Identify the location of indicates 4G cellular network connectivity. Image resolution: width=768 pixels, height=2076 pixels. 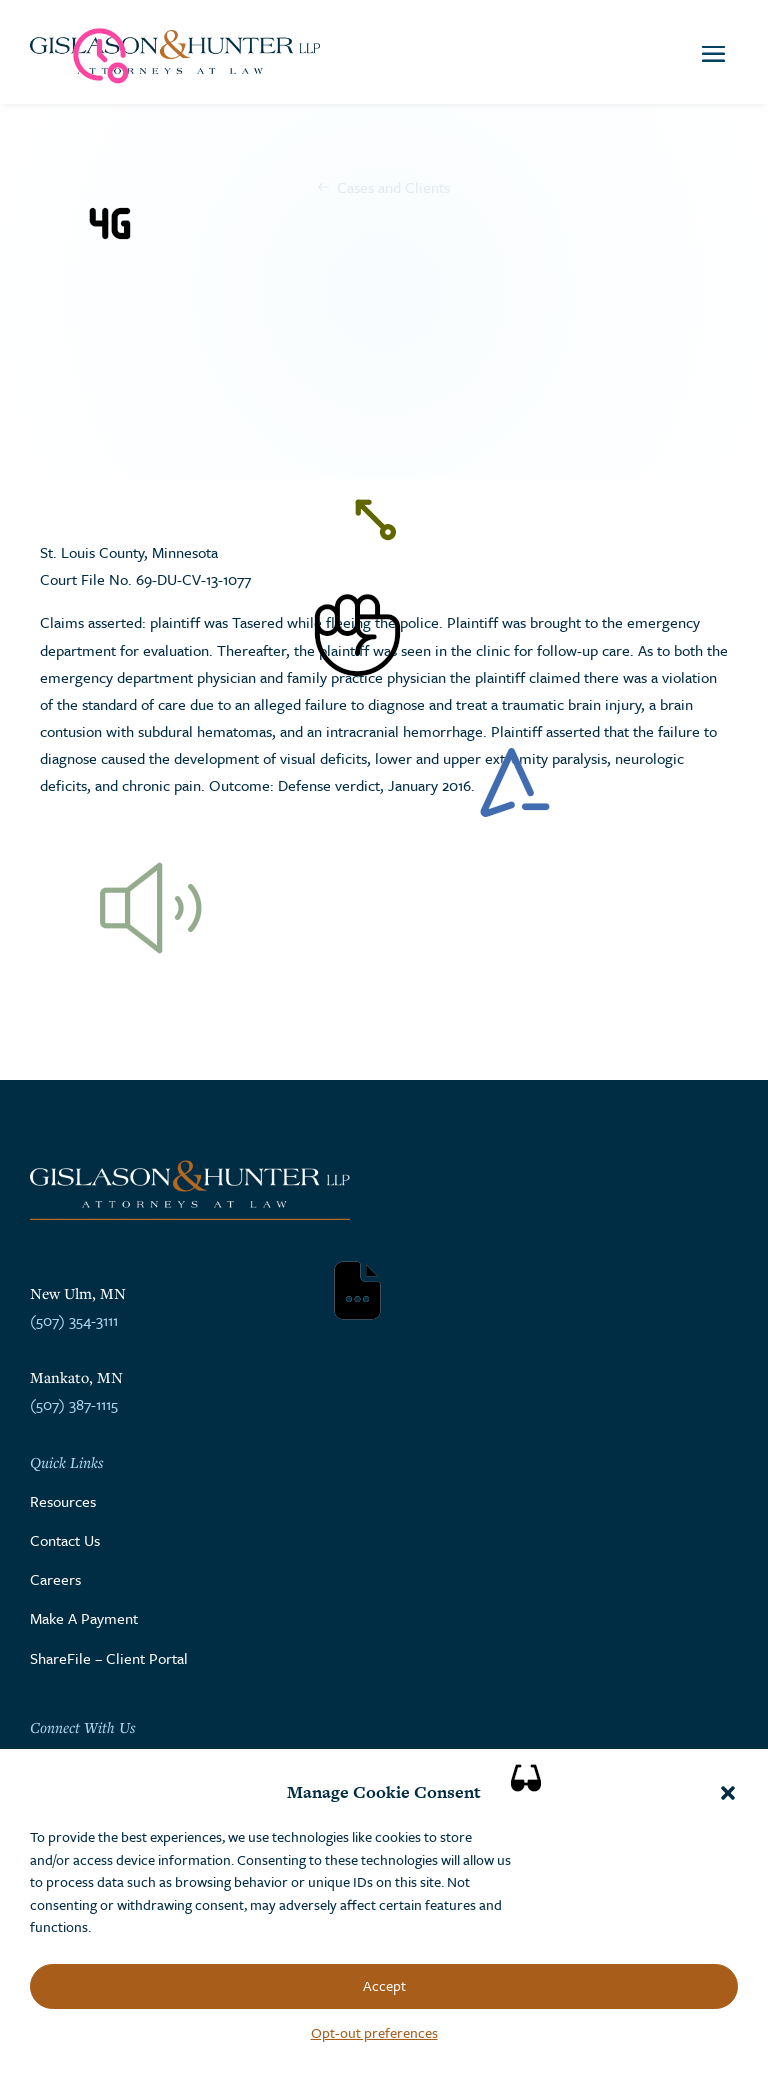
(111, 223).